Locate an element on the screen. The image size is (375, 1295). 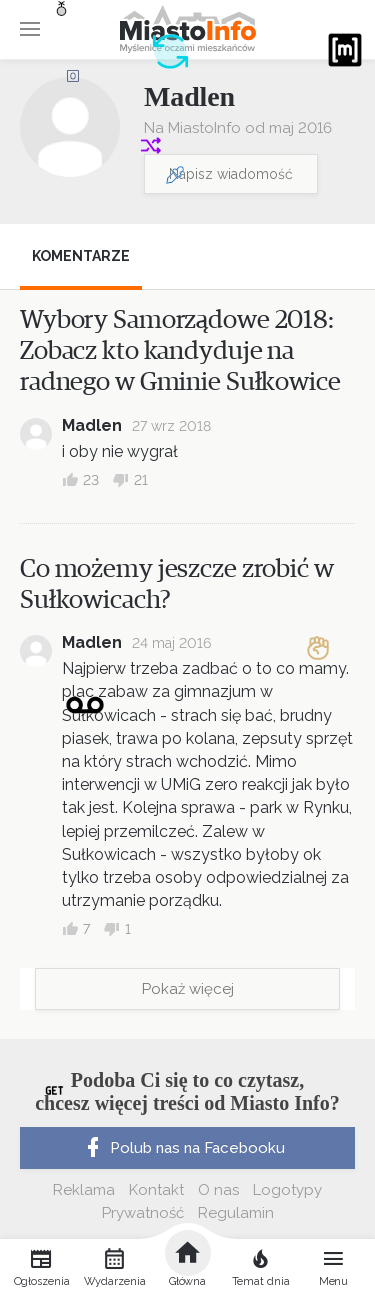
open matrix messaging app is located at coordinates (345, 50).